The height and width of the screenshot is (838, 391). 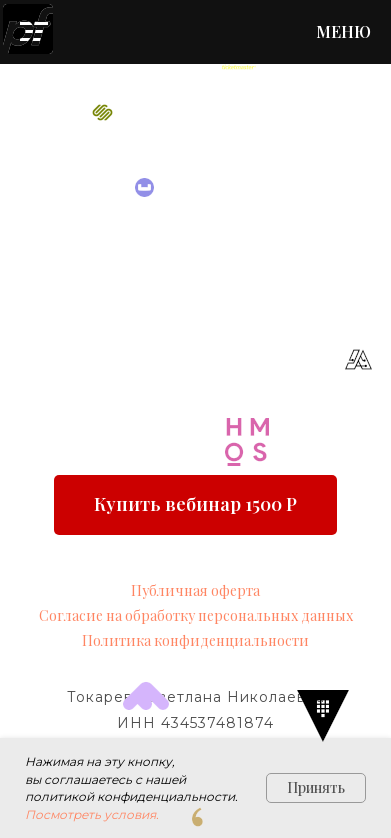 What do you see at coordinates (102, 112) in the screenshot?
I see `squarespace logo` at bounding box center [102, 112].